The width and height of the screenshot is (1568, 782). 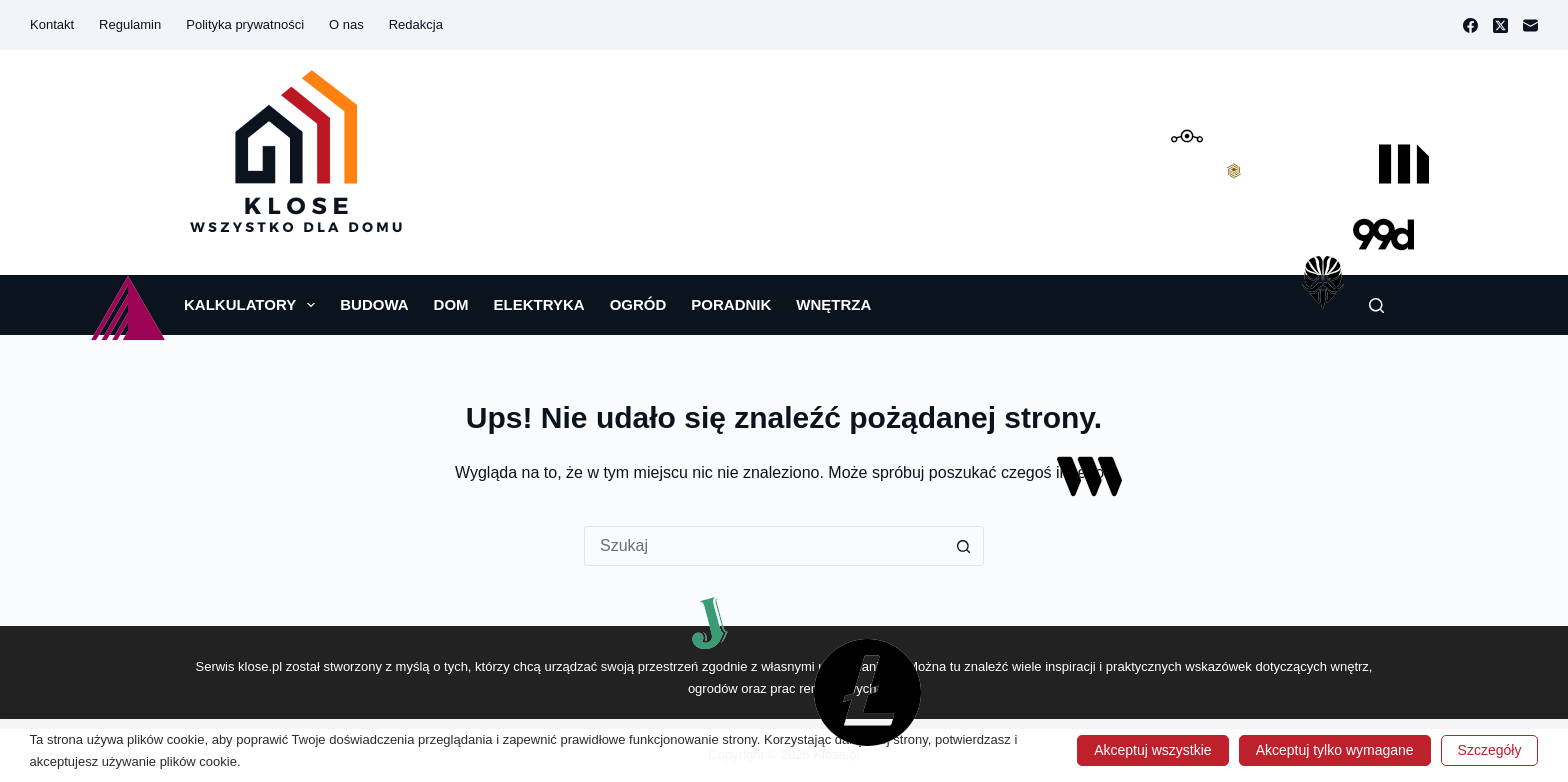 What do you see at coordinates (1234, 171) in the screenshot?
I see `google bigtable service logo` at bounding box center [1234, 171].